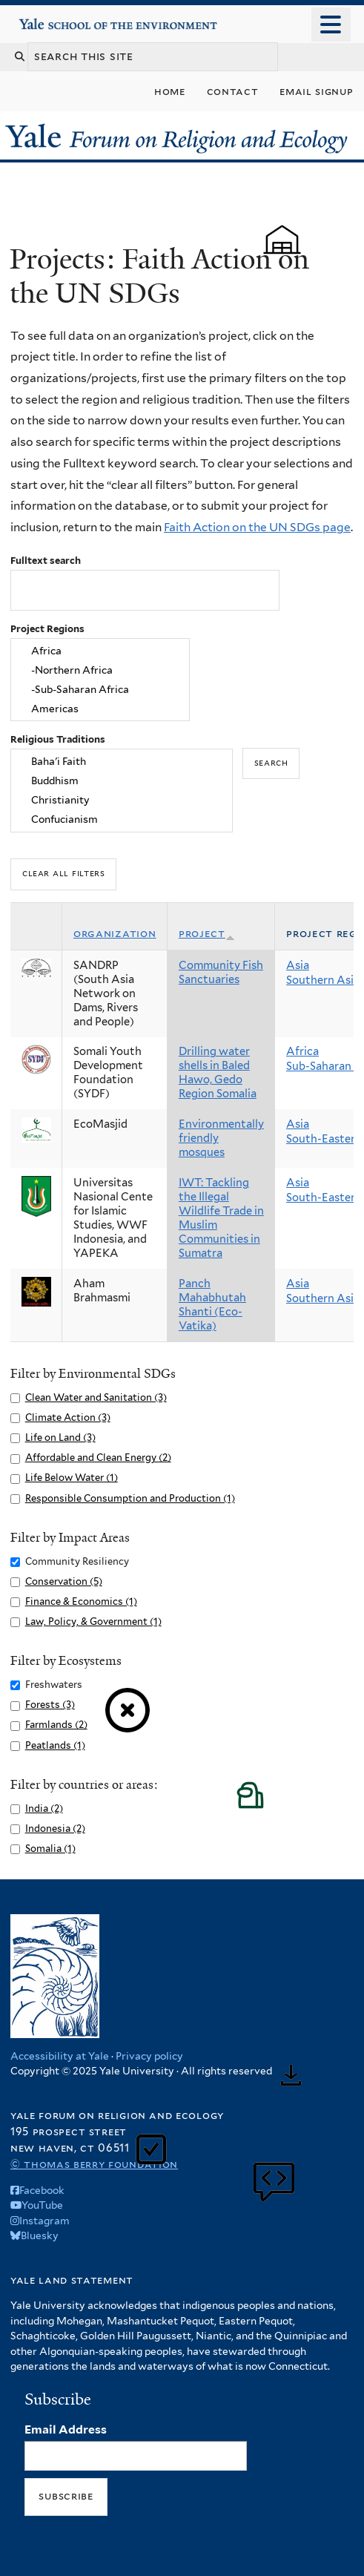 The height and width of the screenshot is (2576, 364). I want to click on among us game logo, so click(250, 1795).